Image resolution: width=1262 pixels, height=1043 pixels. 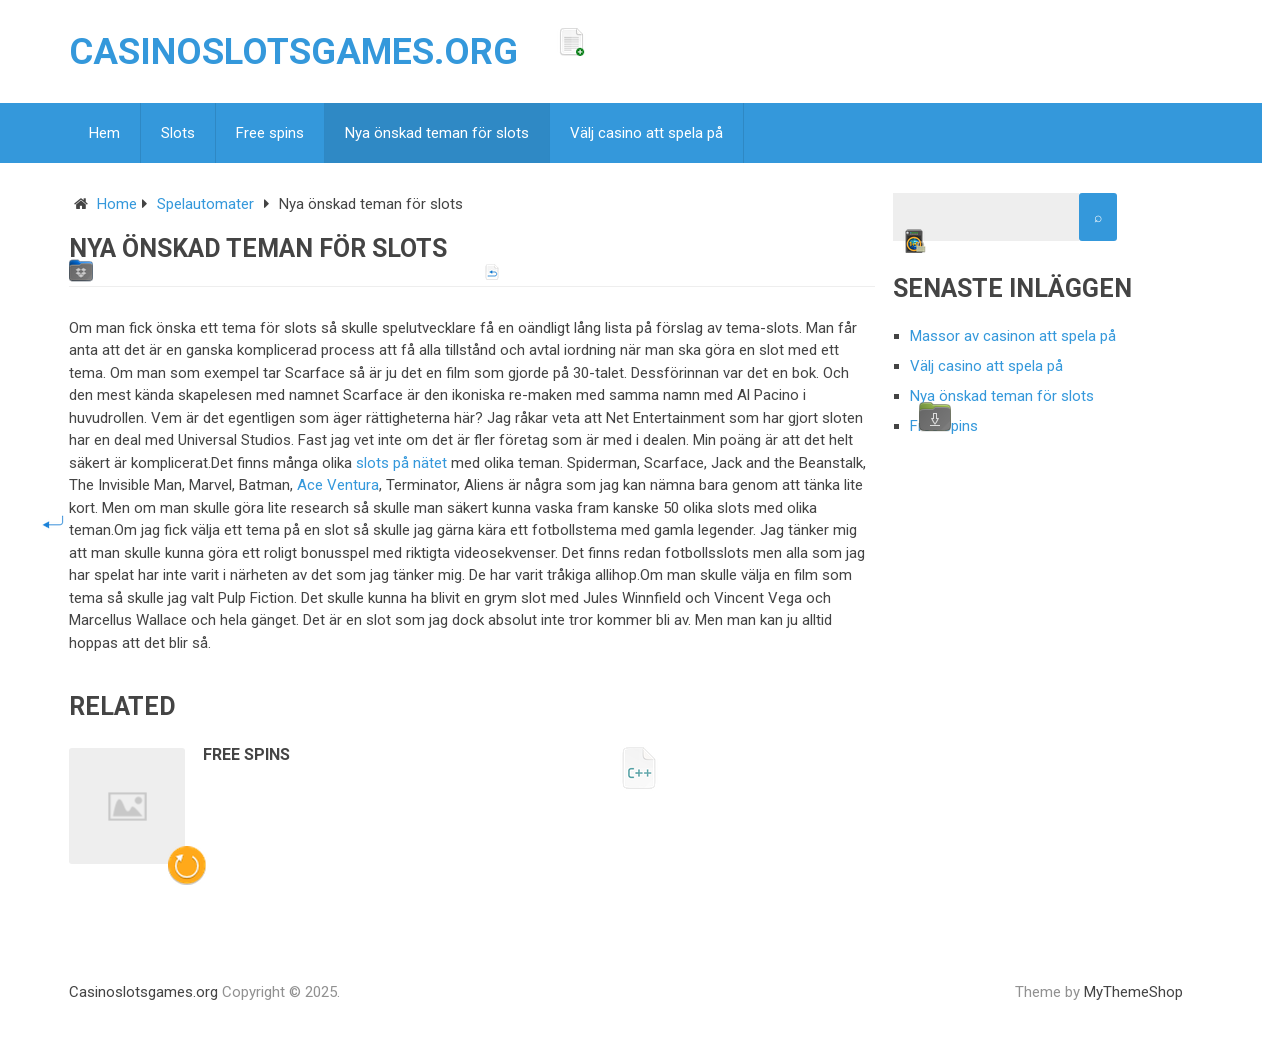 What do you see at coordinates (935, 416) in the screenshot?
I see `open downloads folder` at bounding box center [935, 416].